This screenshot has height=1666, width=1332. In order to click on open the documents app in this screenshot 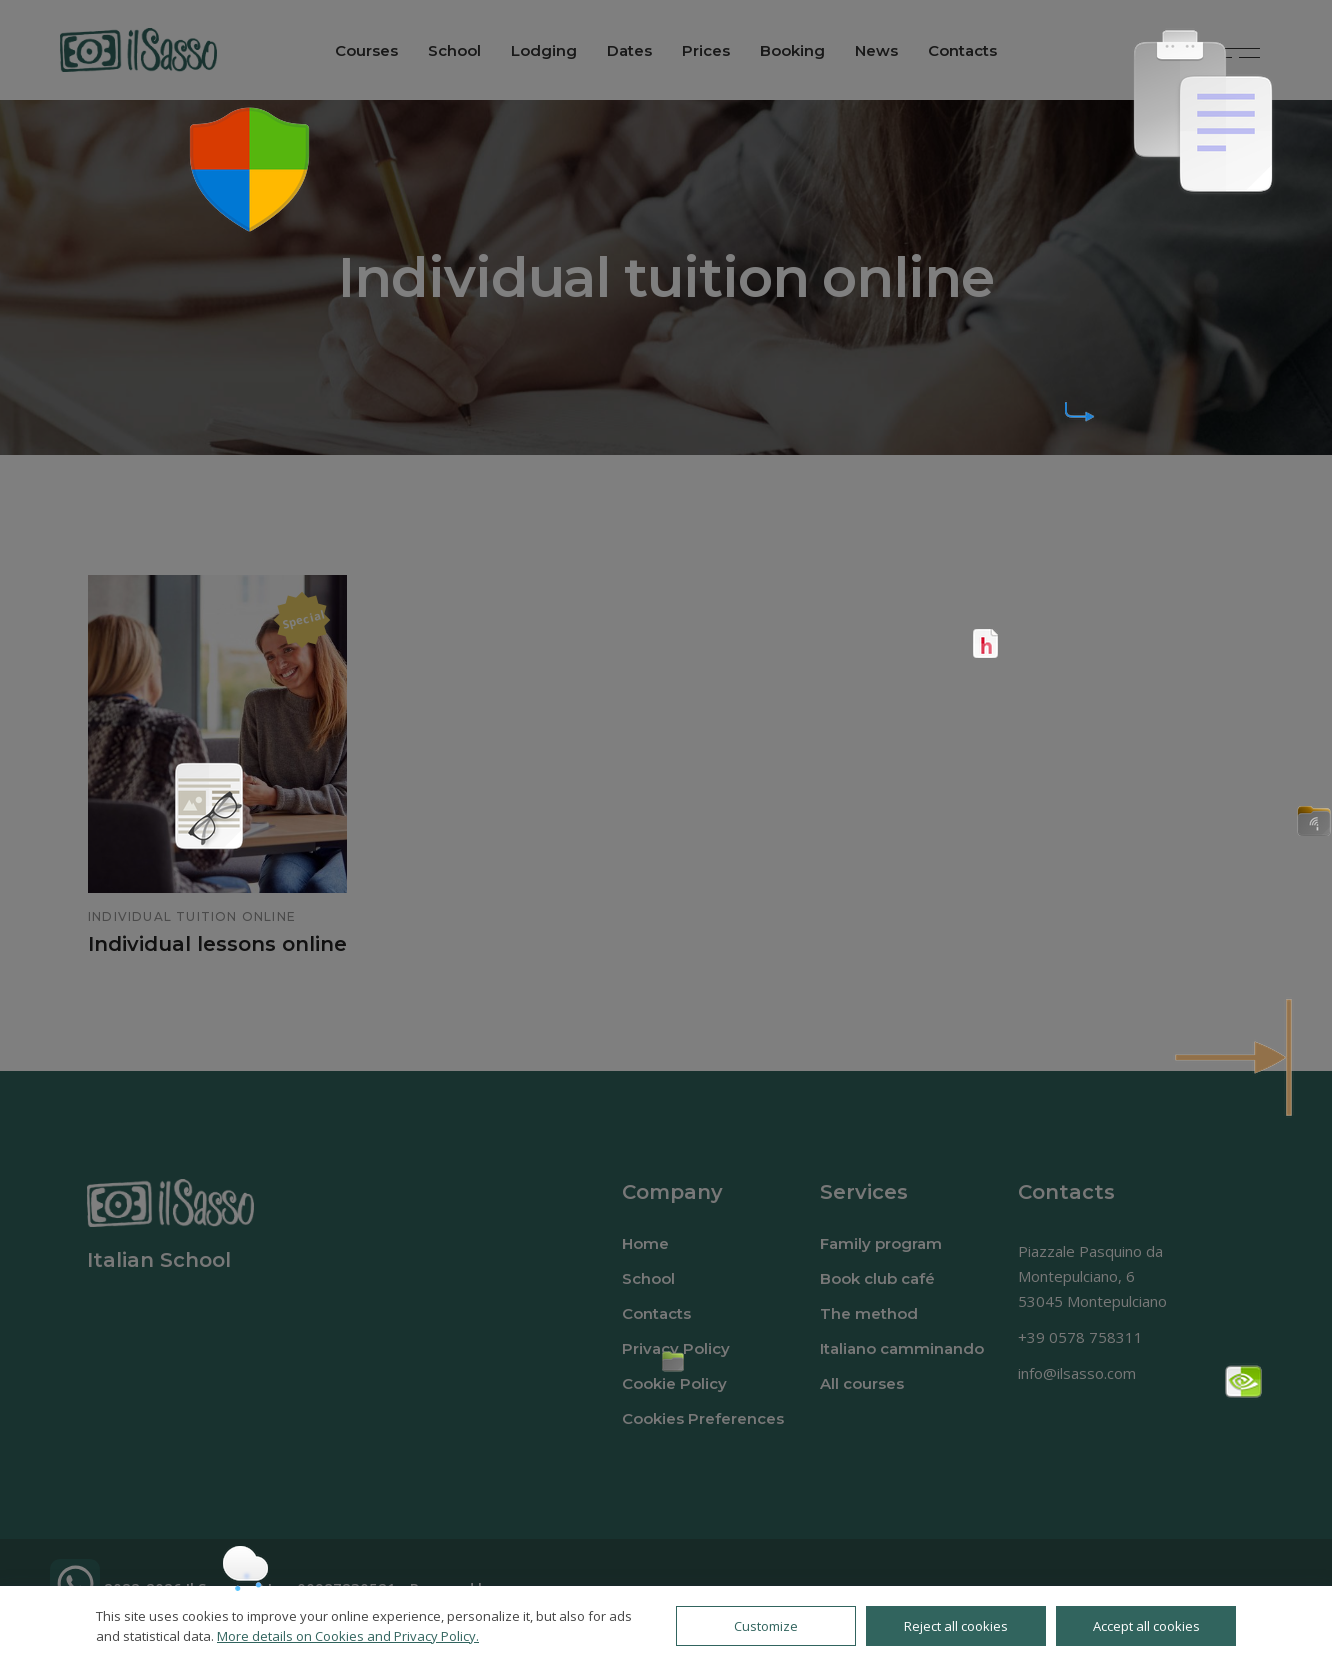, I will do `click(209, 806)`.